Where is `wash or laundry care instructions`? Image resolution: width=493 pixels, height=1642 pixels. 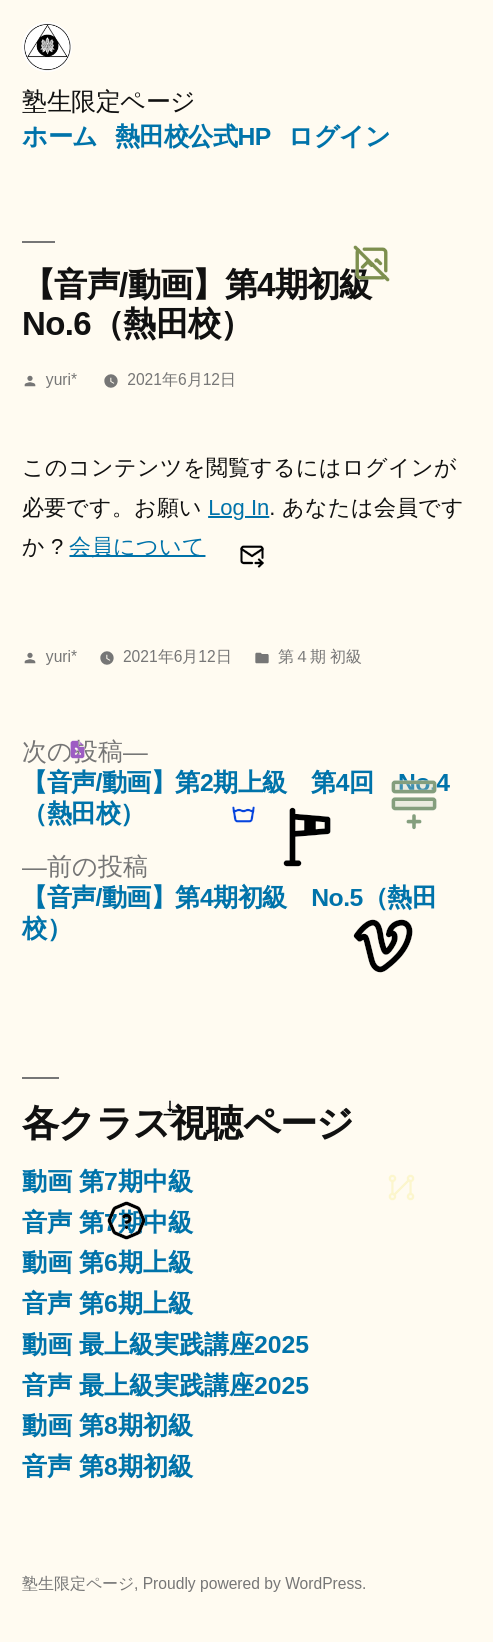 wash or laundry care instructions is located at coordinates (243, 814).